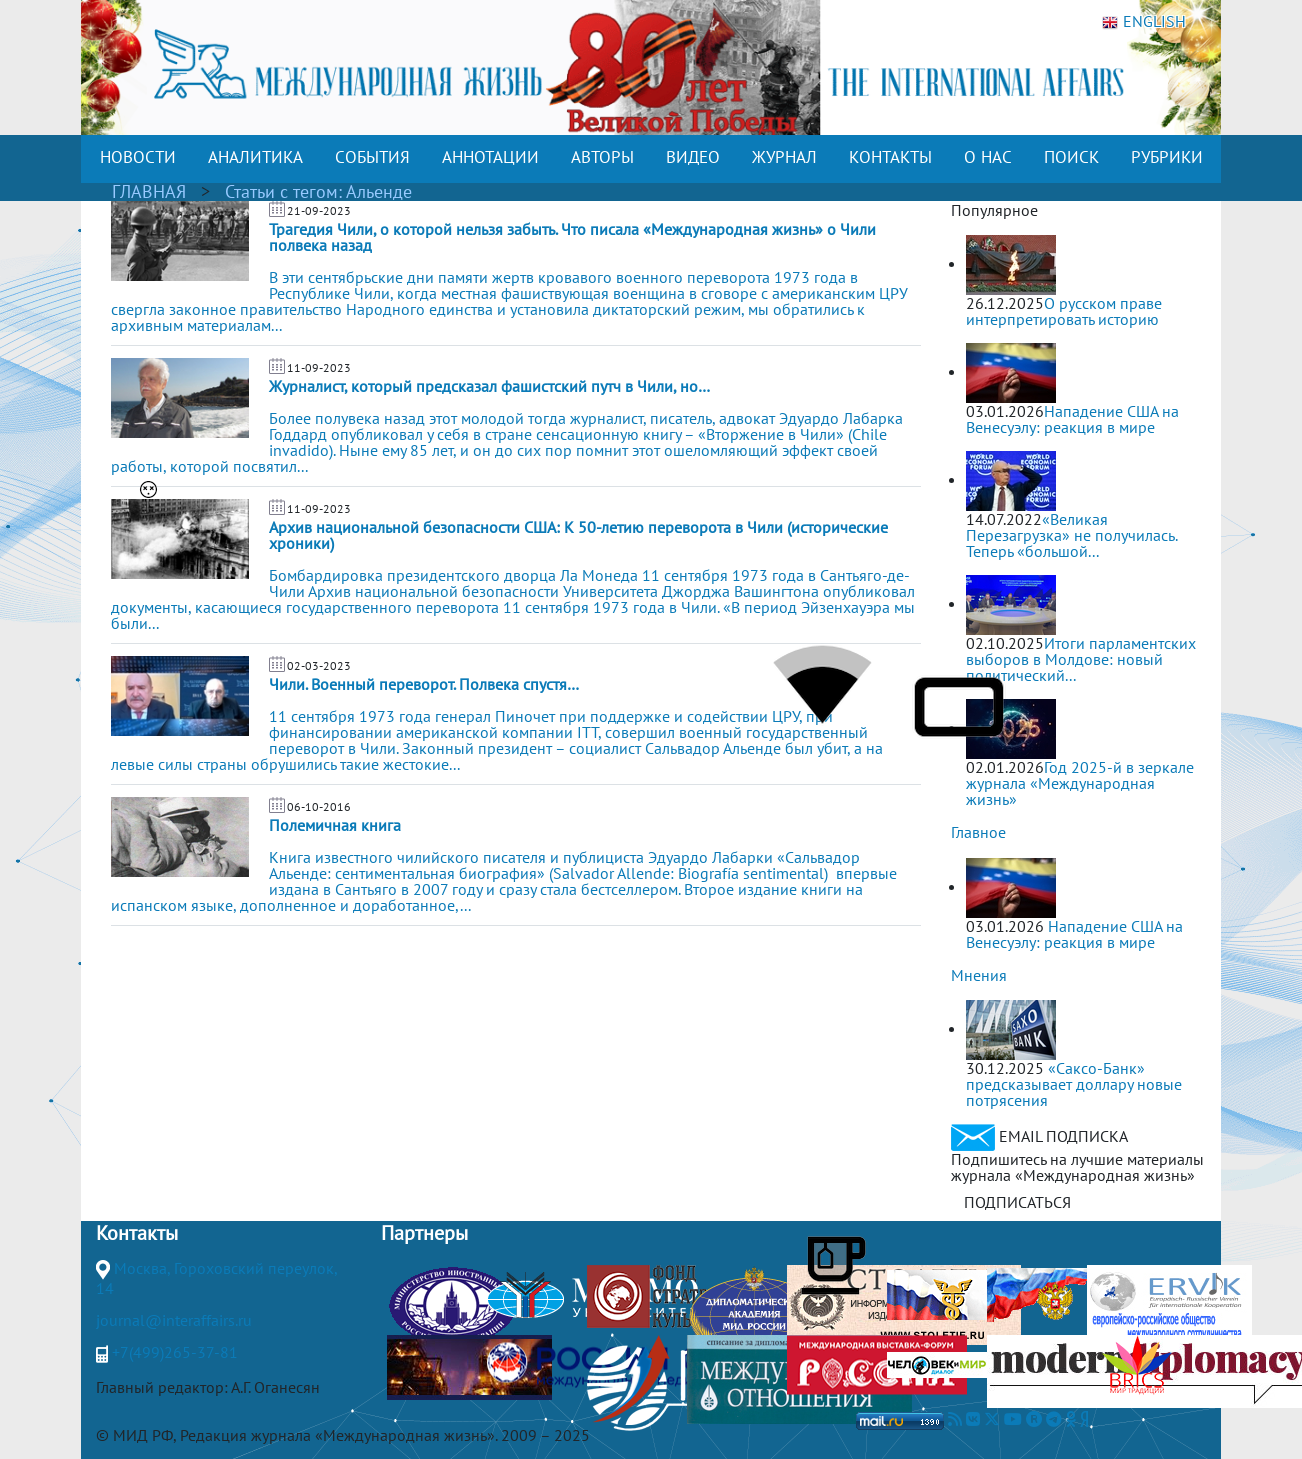 This screenshot has width=1302, height=1459. What do you see at coordinates (148, 489) in the screenshot?
I see `indicates an error or failed state` at bounding box center [148, 489].